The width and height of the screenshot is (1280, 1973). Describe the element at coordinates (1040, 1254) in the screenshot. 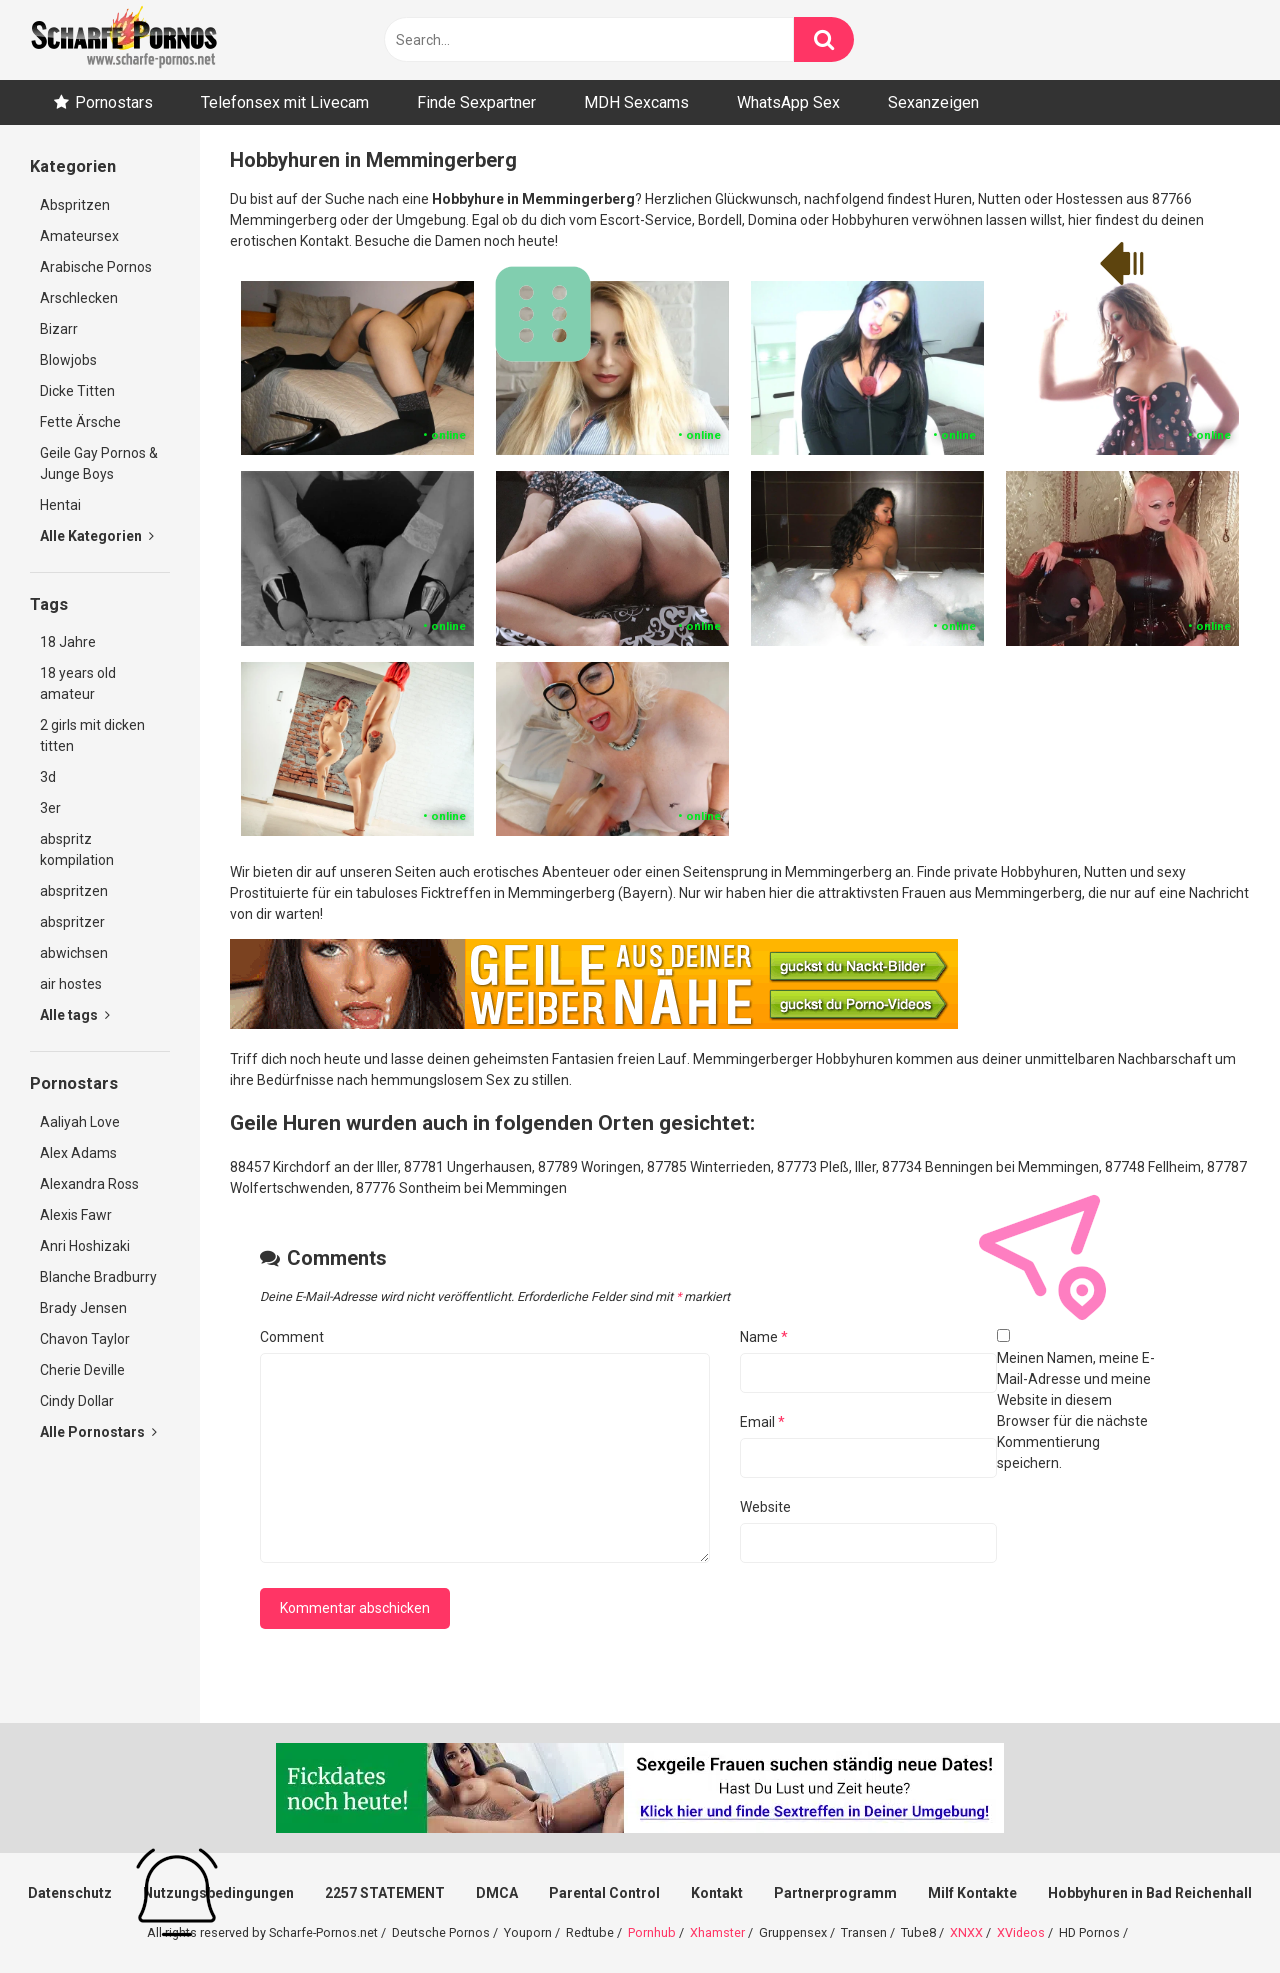

I see `send current location` at that location.